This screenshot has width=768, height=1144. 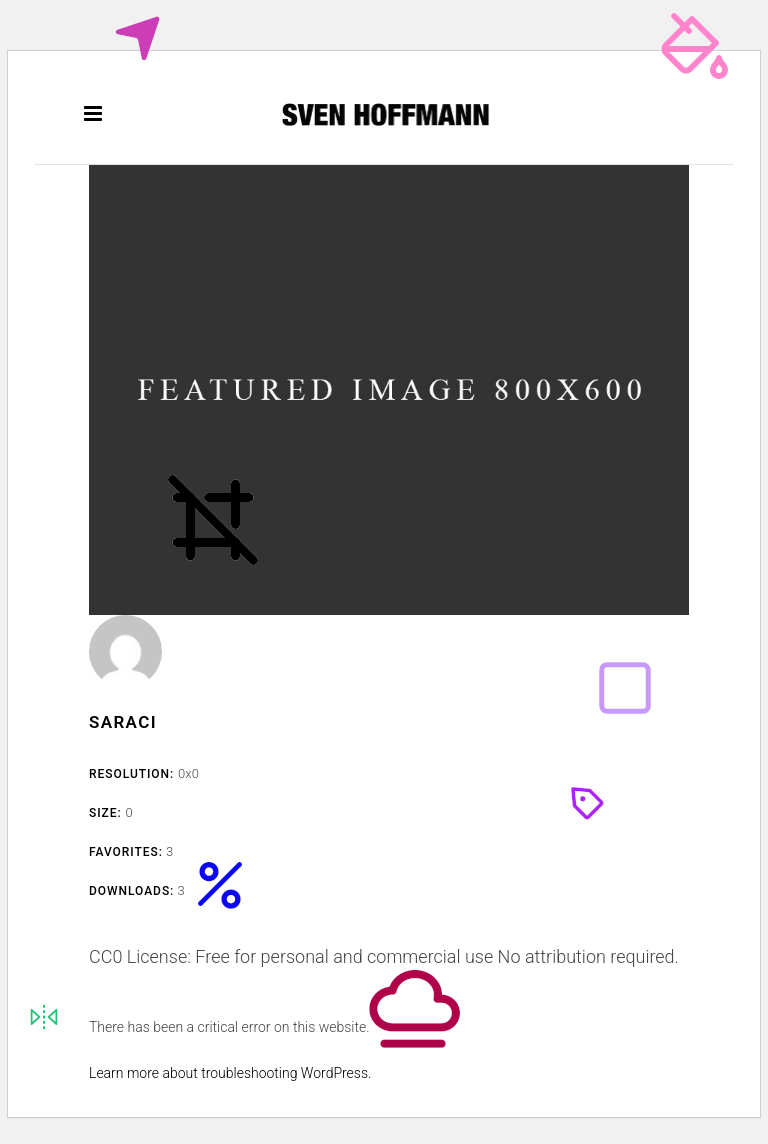 What do you see at coordinates (213, 520) in the screenshot?
I see `disable frame or crop boundaries` at bounding box center [213, 520].